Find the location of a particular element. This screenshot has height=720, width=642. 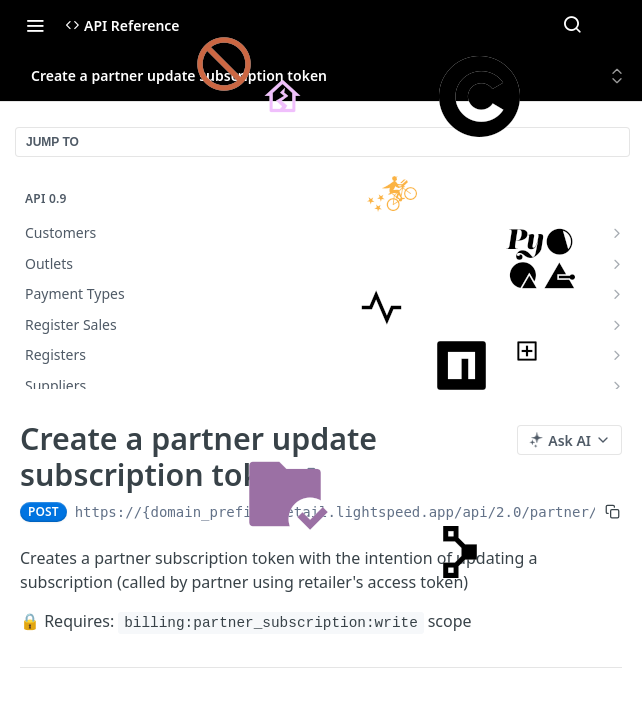

npm (node package manager) logo is located at coordinates (461, 365).